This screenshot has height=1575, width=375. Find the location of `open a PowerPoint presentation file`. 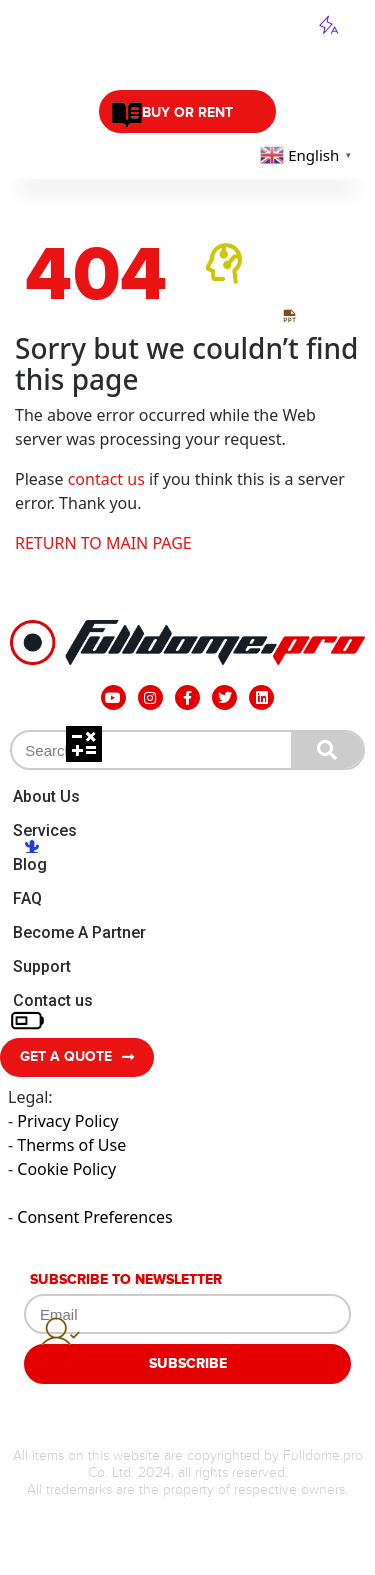

open a PowerPoint presentation file is located at coordinates (289, 316).